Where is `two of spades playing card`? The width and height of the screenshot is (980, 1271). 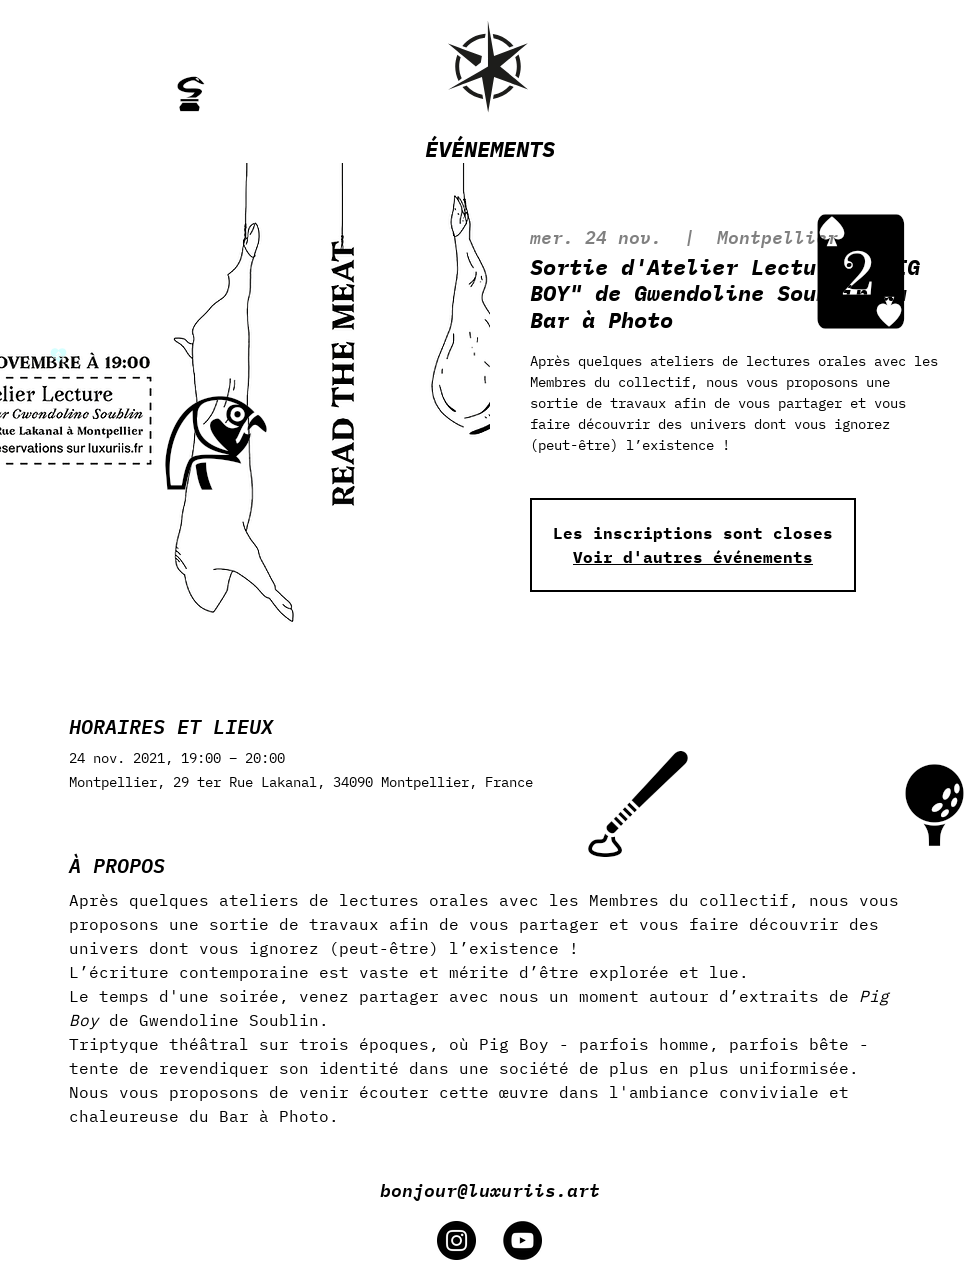 two of spades playing card is located at coordinates (860, 271).